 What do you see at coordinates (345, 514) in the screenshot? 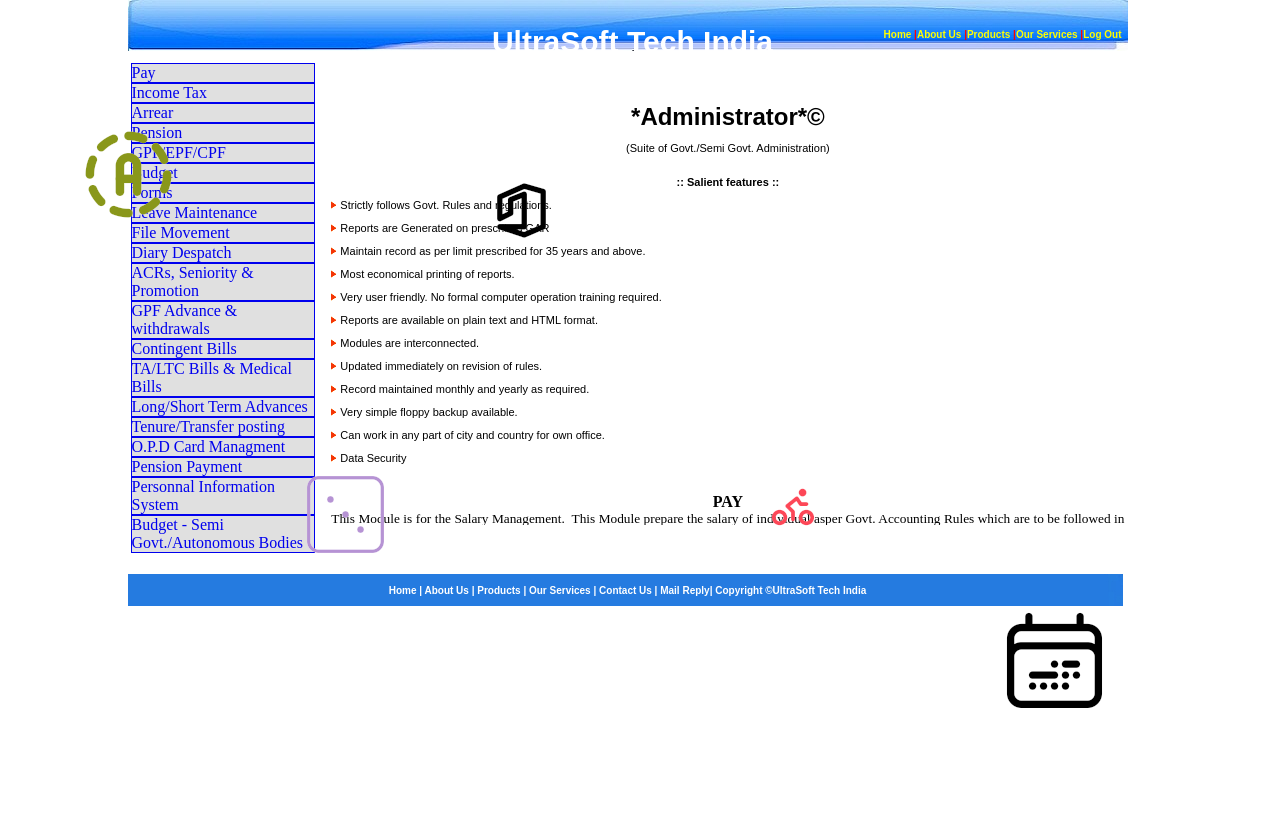
I see `roll or randomize a selection` at bounding box center [345, 514].